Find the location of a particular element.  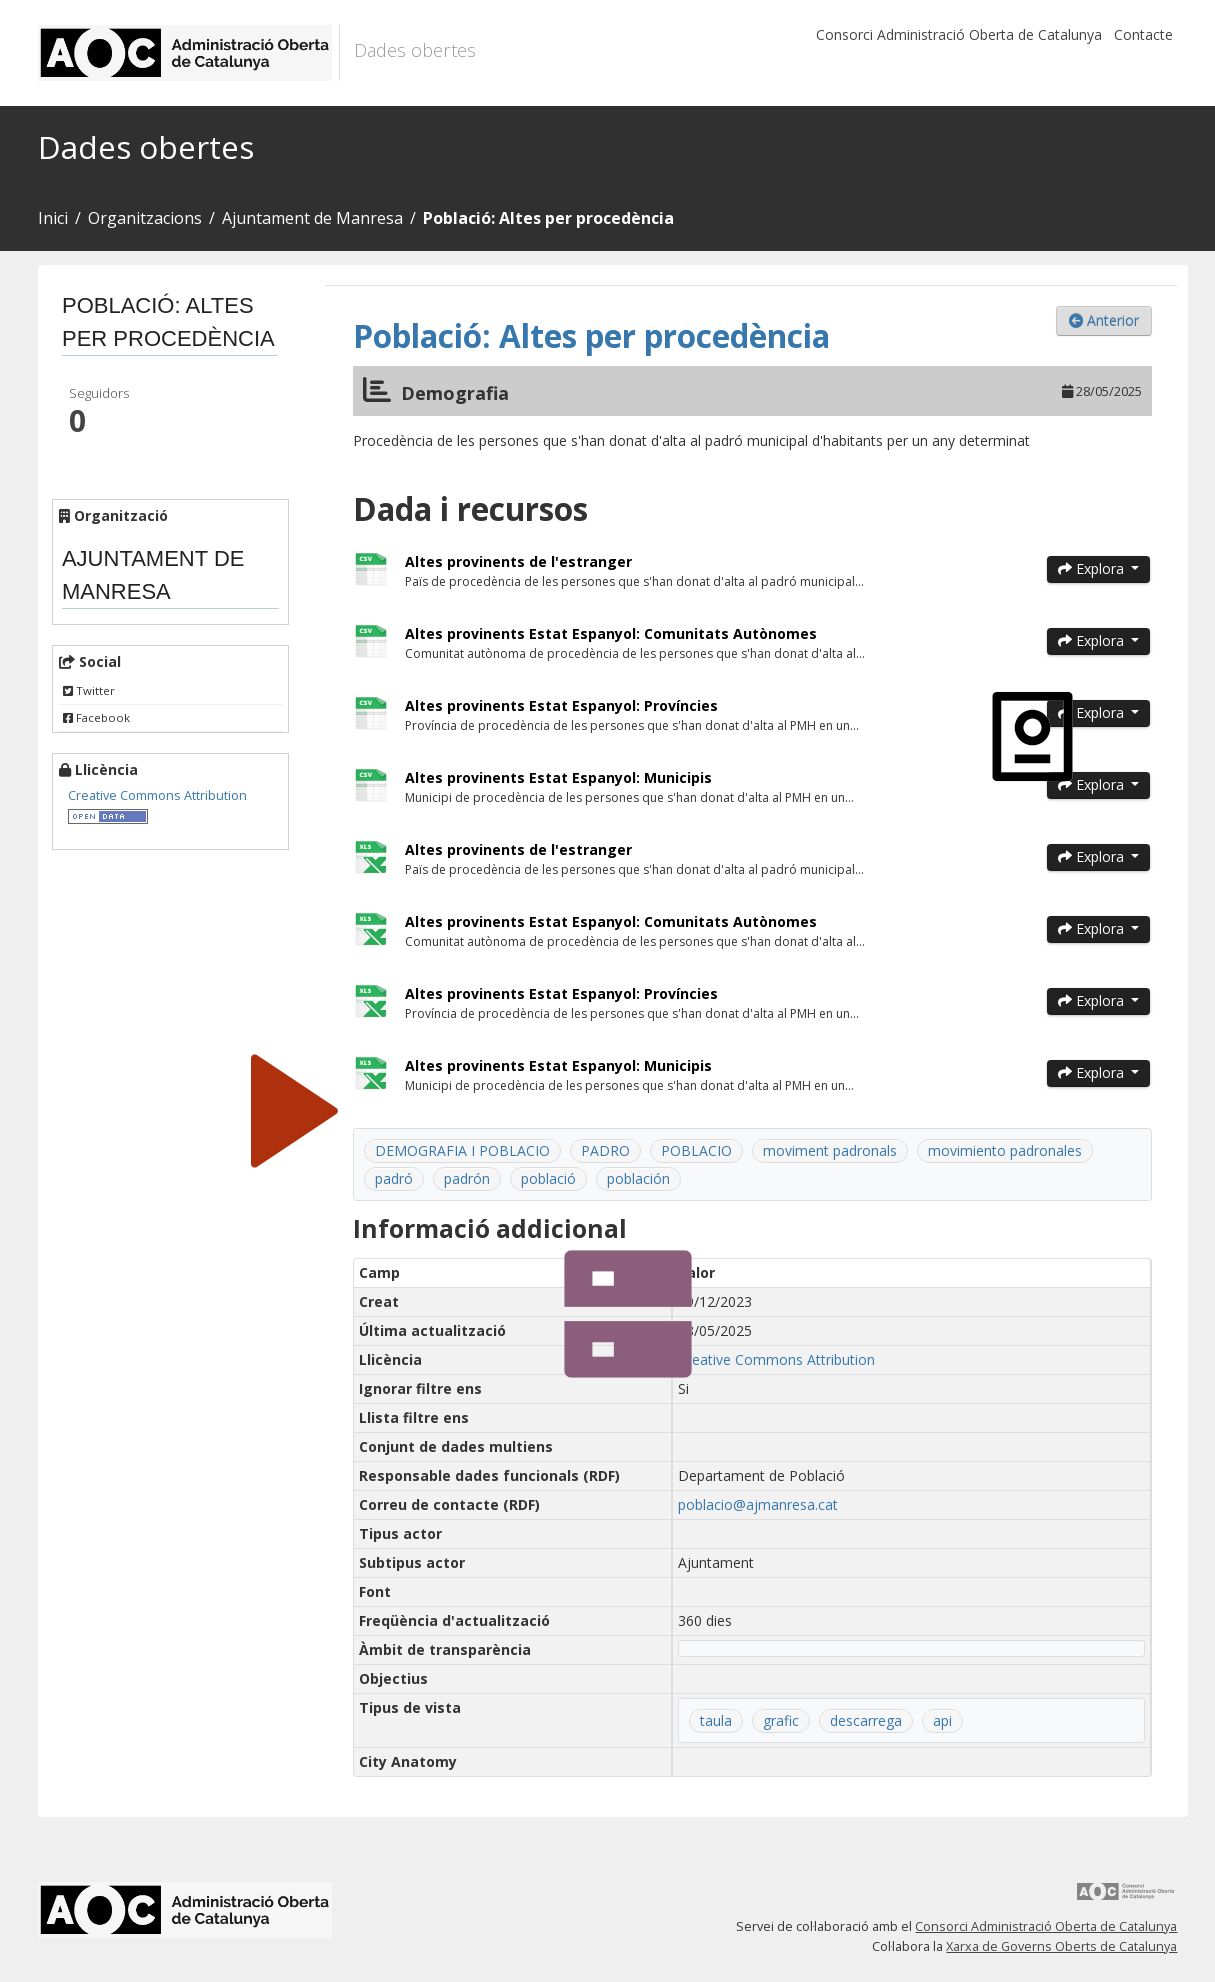

access server settings or management is located at coordinates (628, 1314).